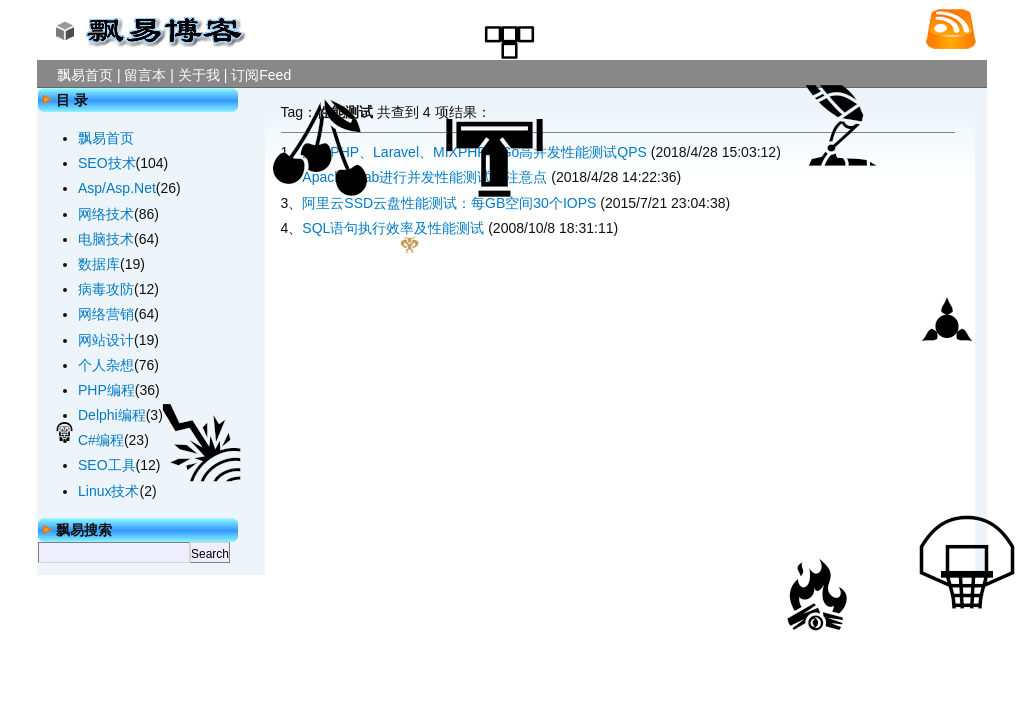 The width and height of the screenshot is (1024, 720). I want to click on place a t-shaped tetris block, so click(509, 42).